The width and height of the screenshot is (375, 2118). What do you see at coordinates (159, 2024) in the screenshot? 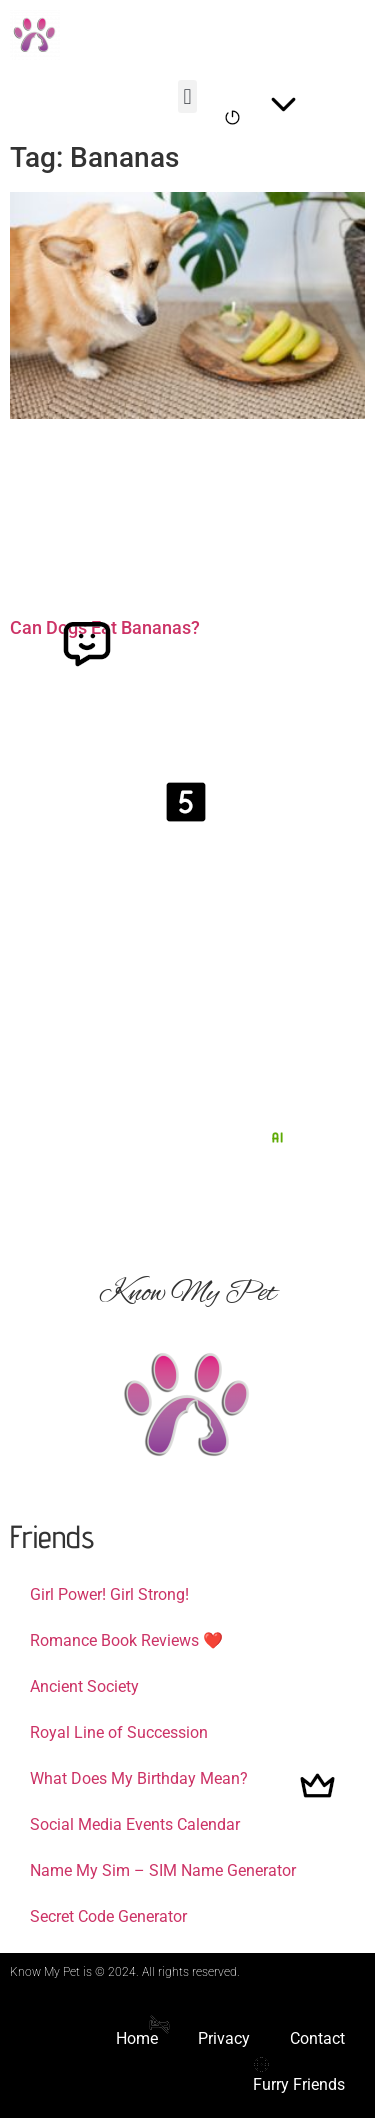
I see `no sleeping accommodations available` at bounding box center [159, 2024].